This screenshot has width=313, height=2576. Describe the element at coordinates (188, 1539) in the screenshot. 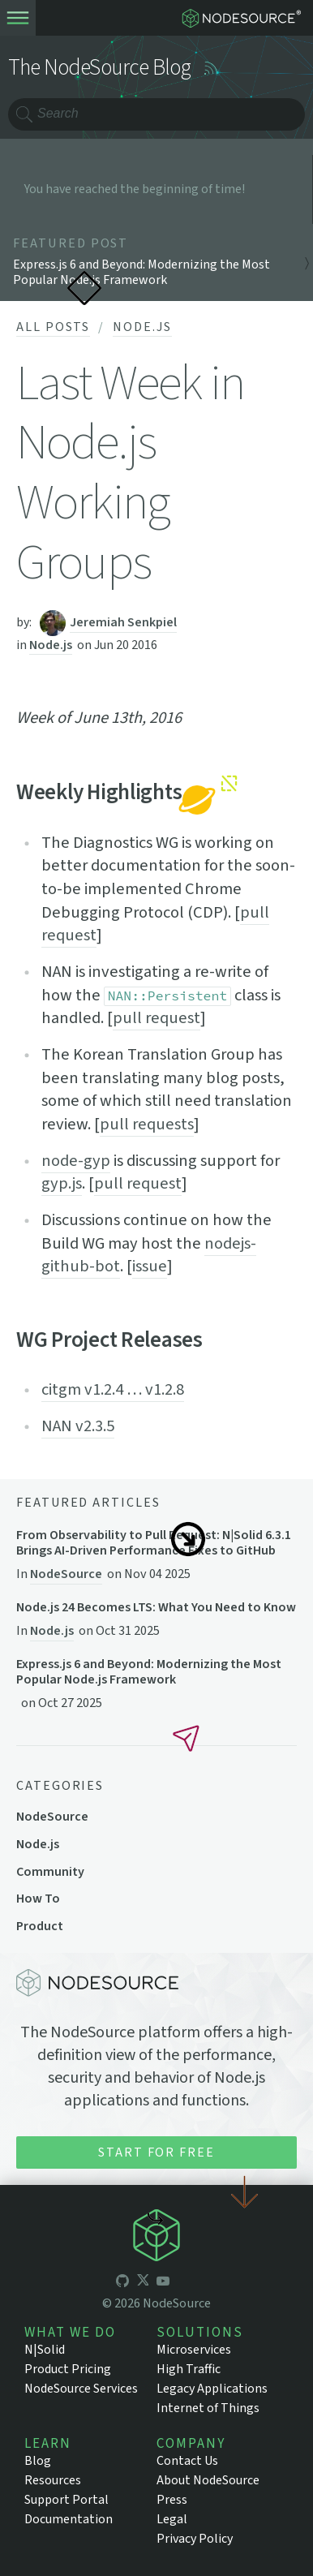

I see `navigate to the next item or section` at that location.